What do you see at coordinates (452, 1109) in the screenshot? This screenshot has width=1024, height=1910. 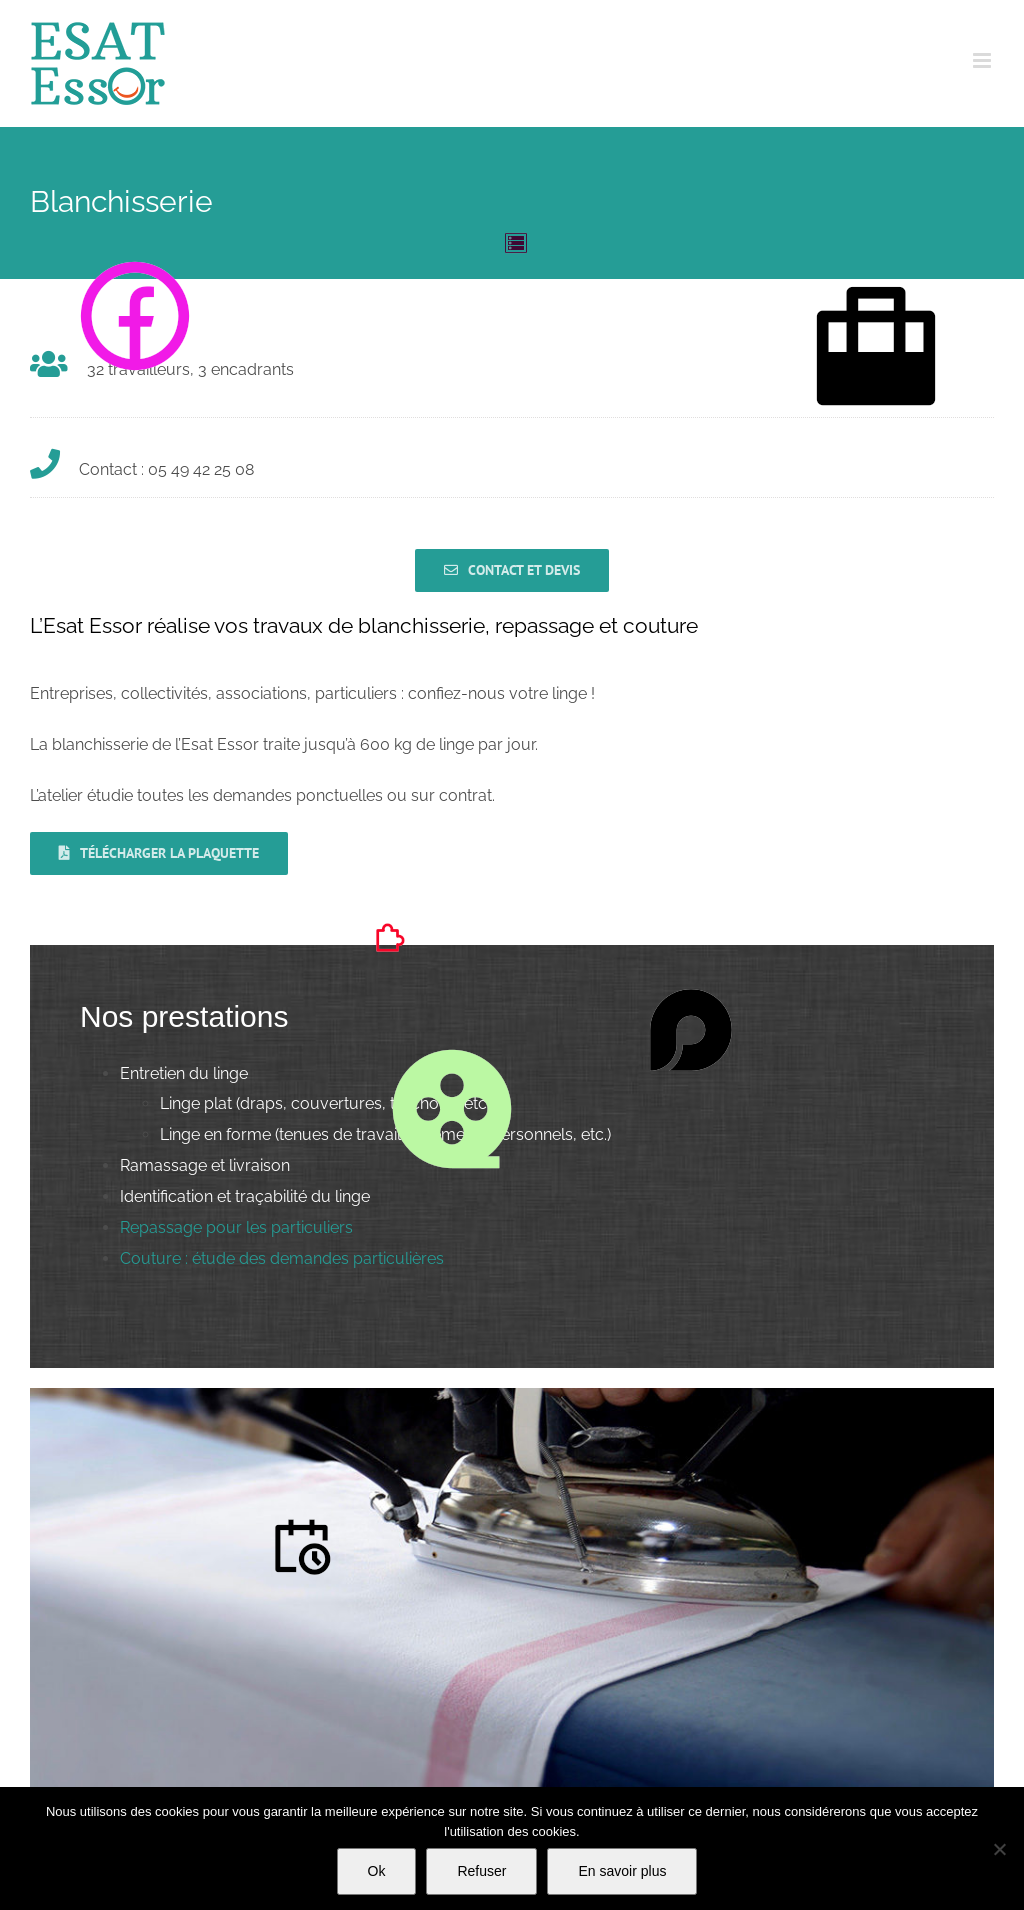 I see `browse movies or video content` at bounding box center [452, 1109].